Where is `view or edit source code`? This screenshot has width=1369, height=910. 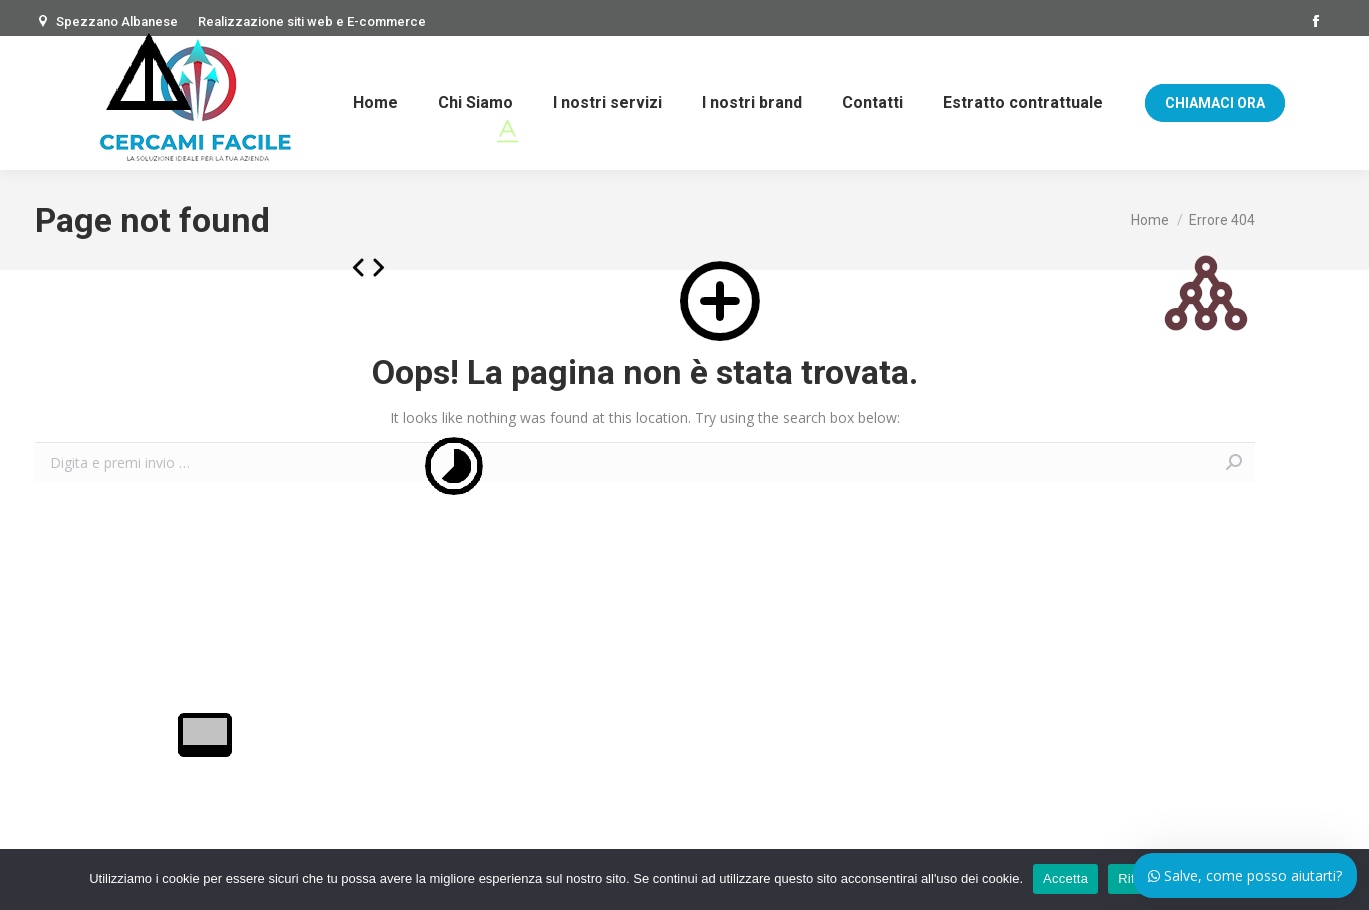 view or edit source code is located at coordinates (368, 267).